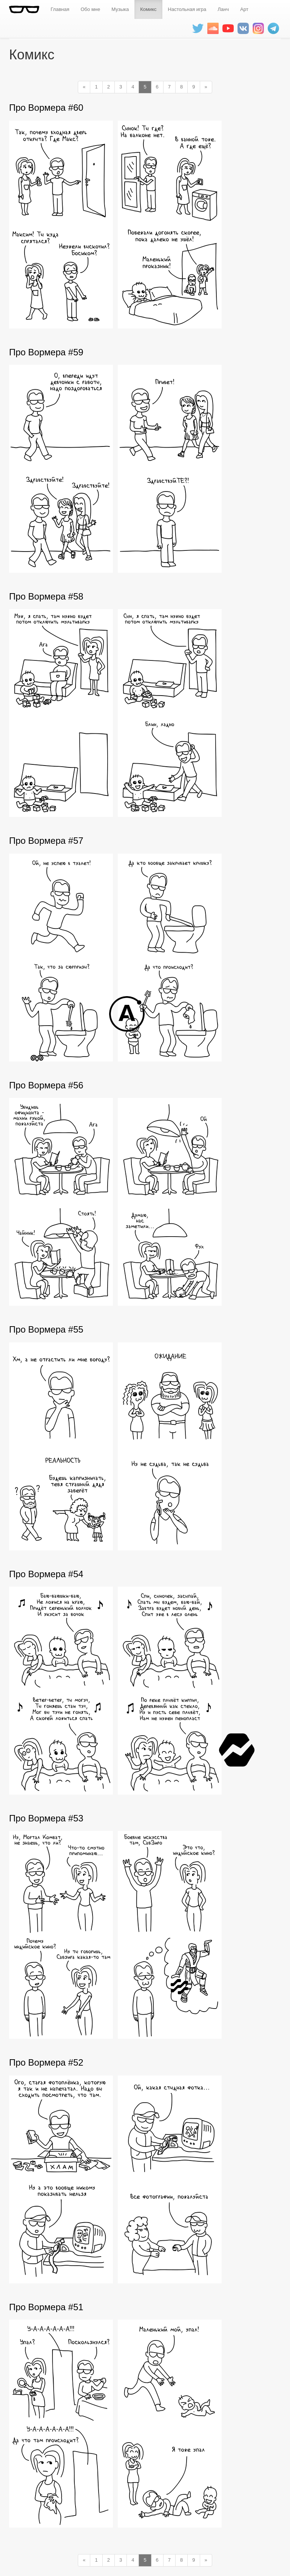  I want to click on Apollo GraphQL branding or logo, so click(127, 1014).